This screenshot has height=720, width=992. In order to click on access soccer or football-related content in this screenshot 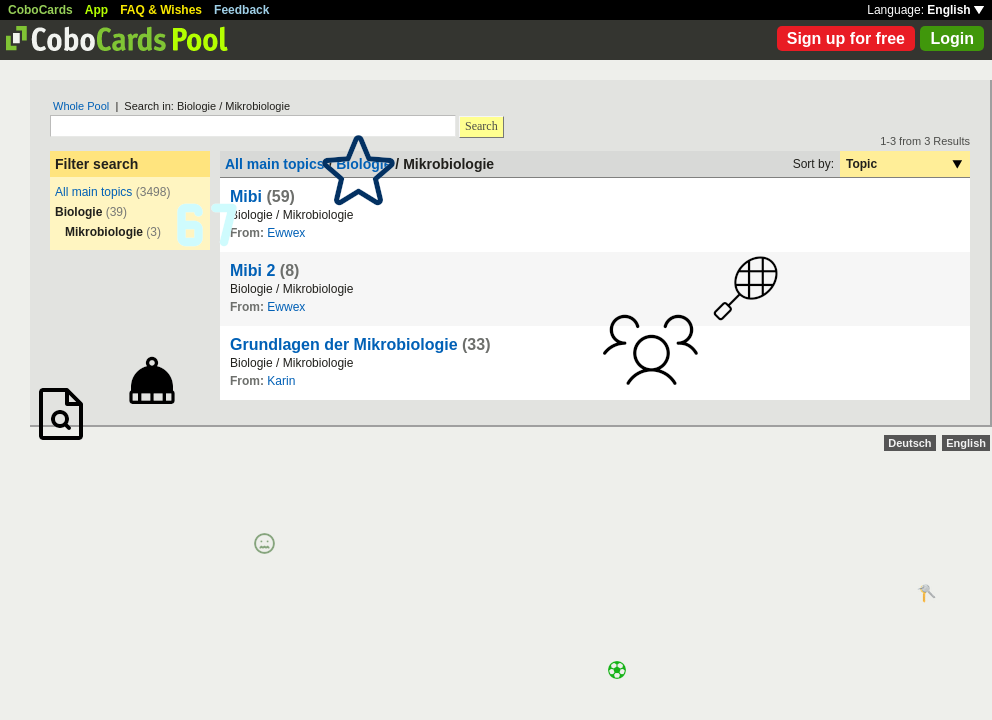, I will do `click(617, 670)`.